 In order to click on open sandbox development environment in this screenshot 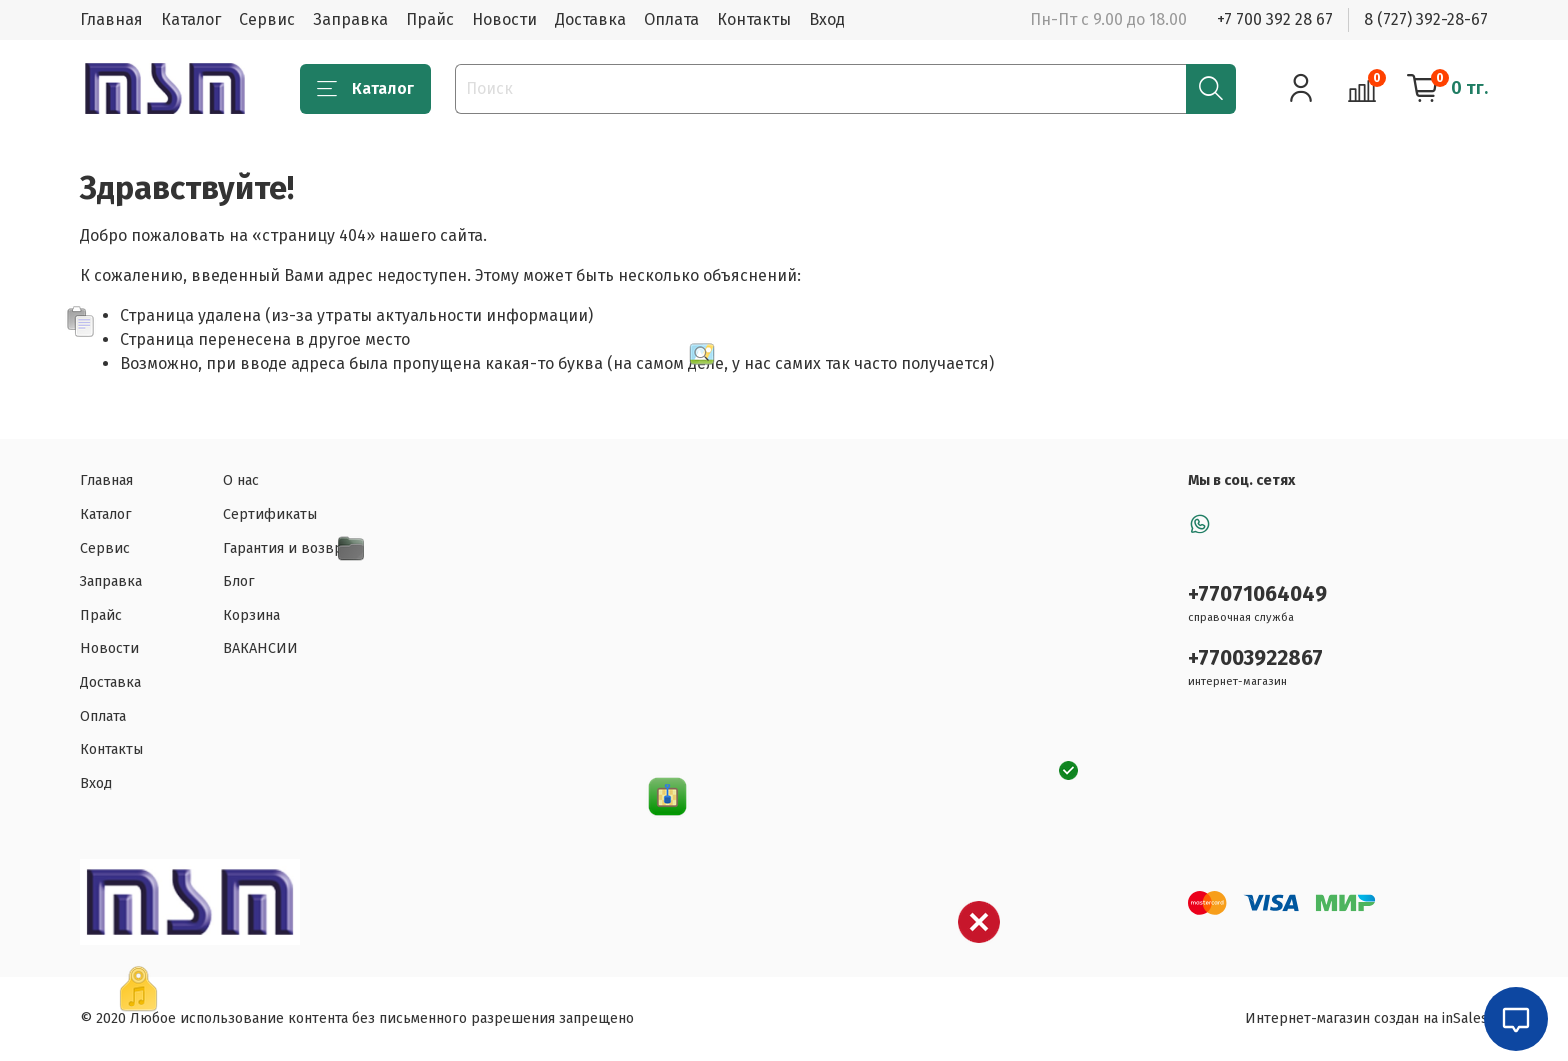, I will do `click(667, 796)`.